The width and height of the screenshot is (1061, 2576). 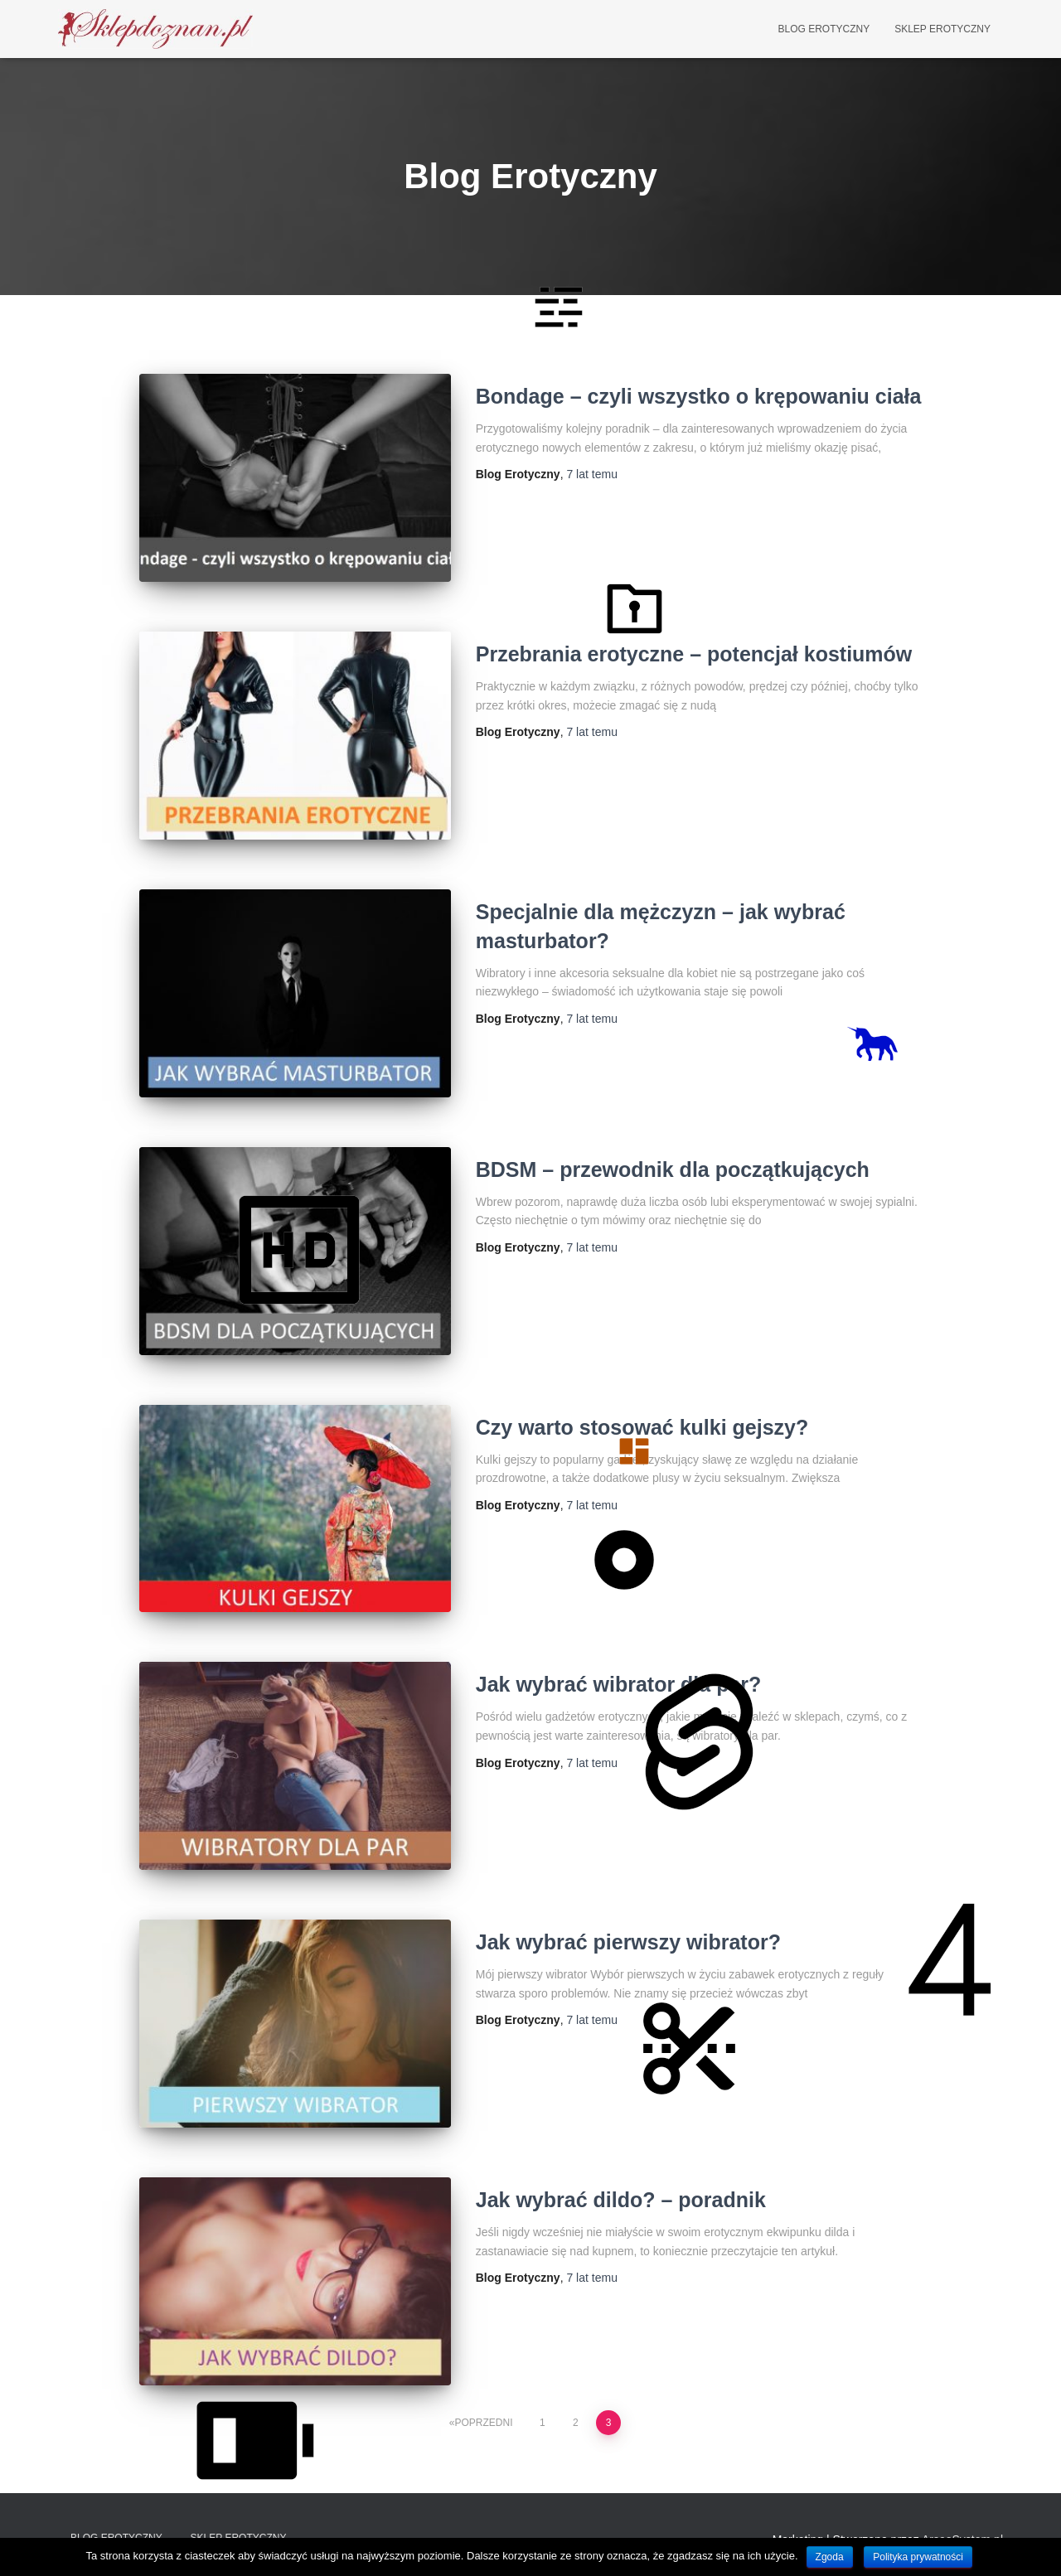 What do you see at coordinates (872, 1043) in the screenshot?
I see `gunicorn python WSGI server branding` at bounding box center [872, 1043].